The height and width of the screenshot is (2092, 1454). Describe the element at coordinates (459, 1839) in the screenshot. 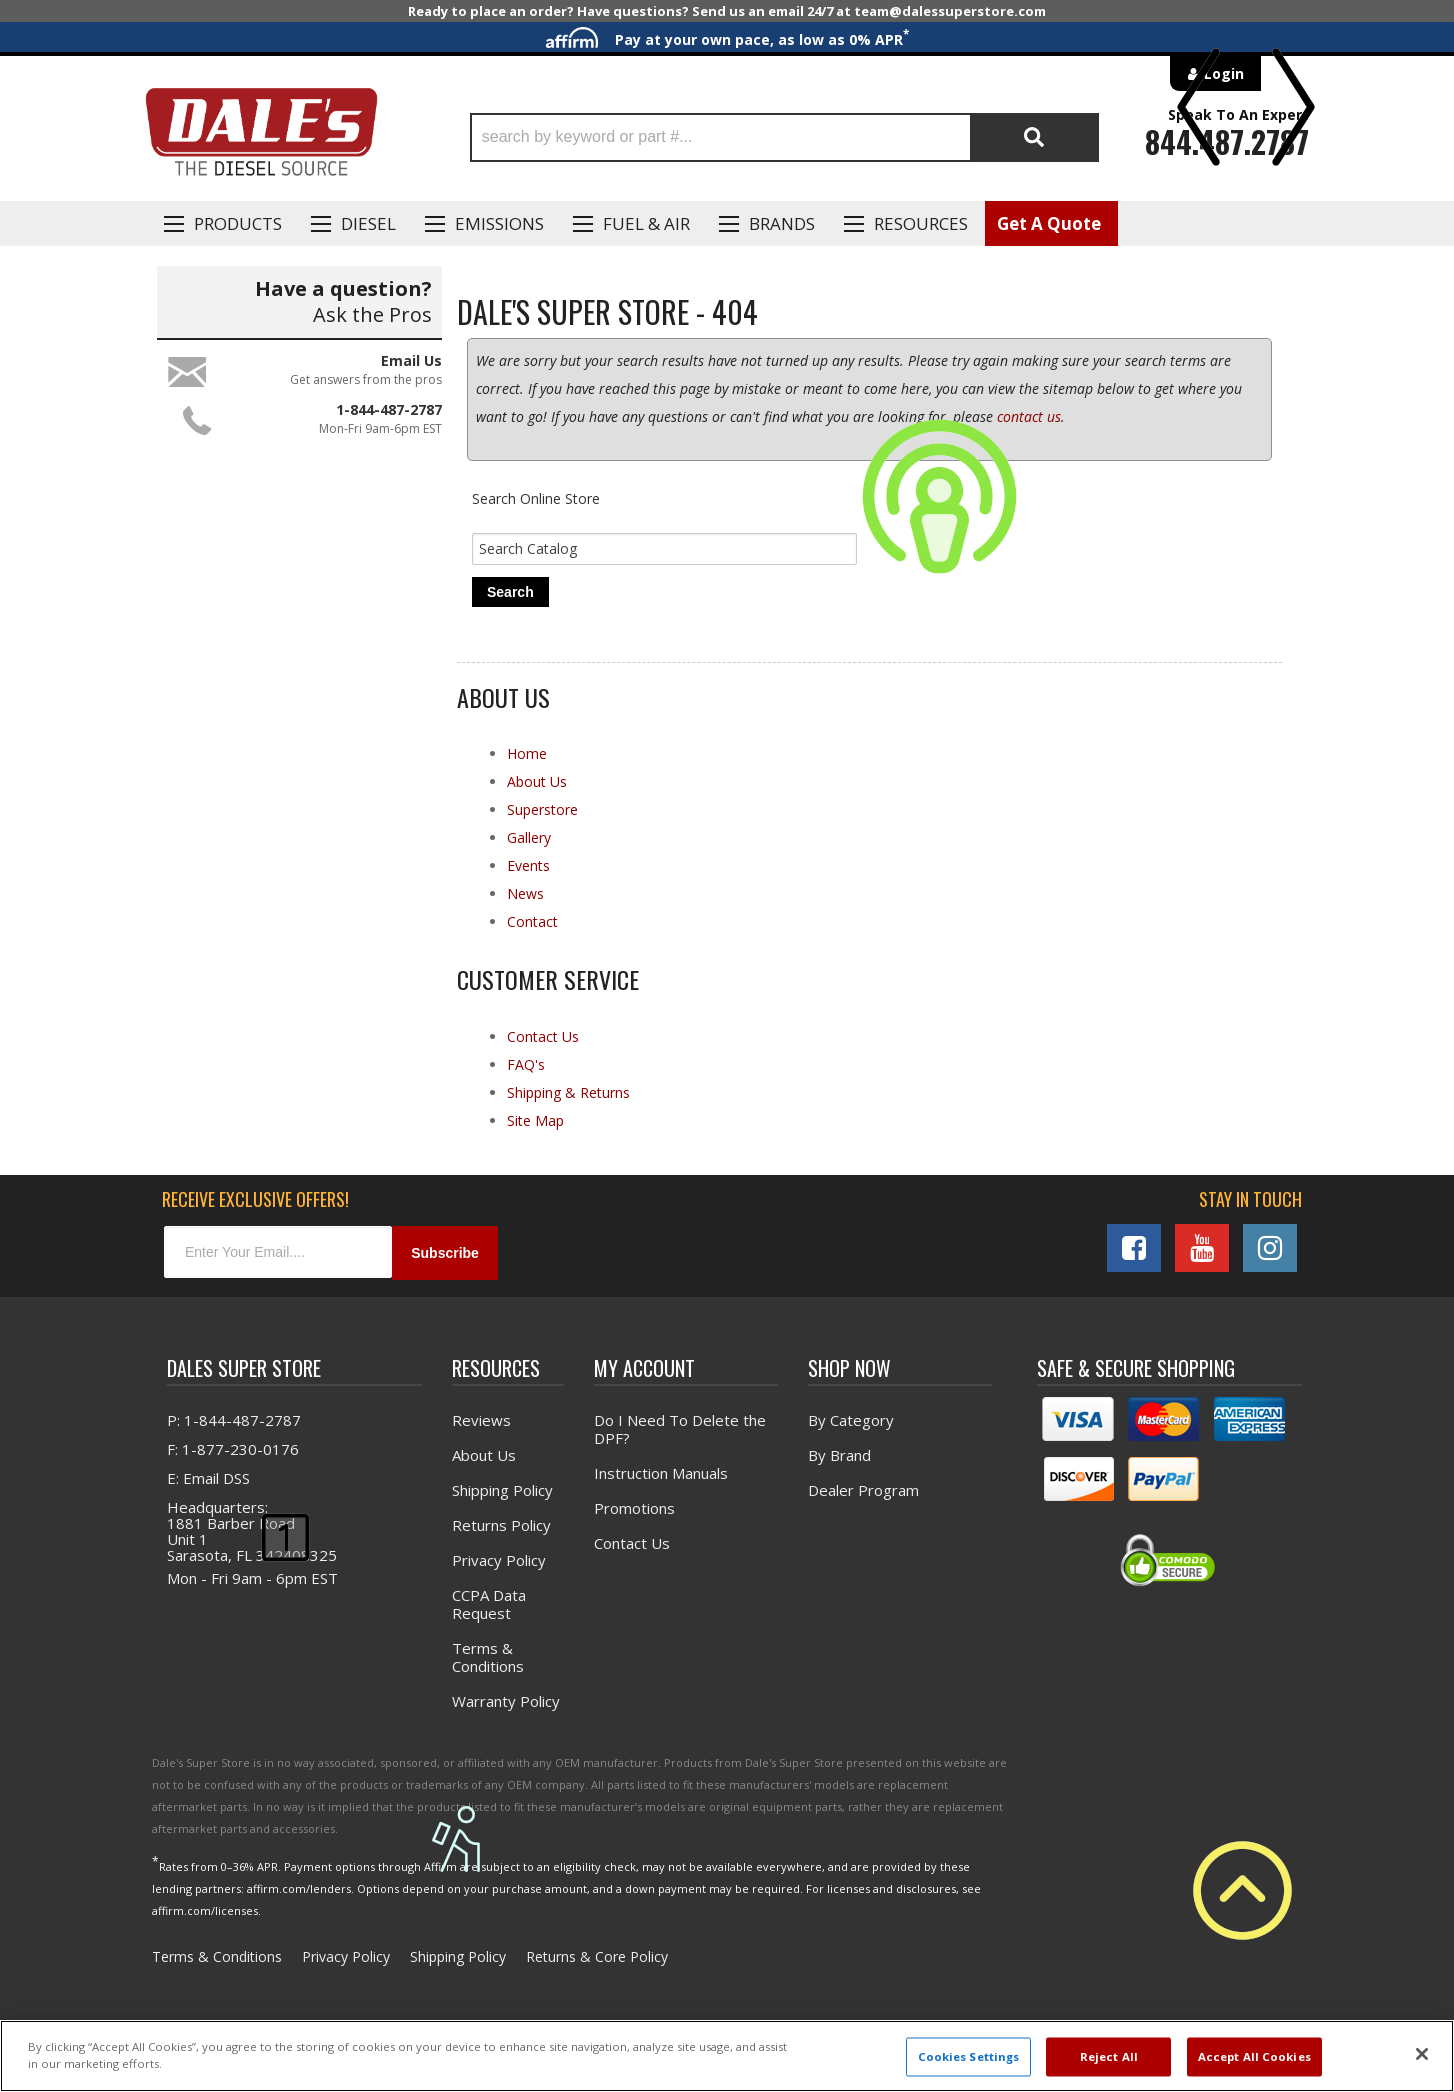

I see `access hiking trails or outdoor activities` at that location.